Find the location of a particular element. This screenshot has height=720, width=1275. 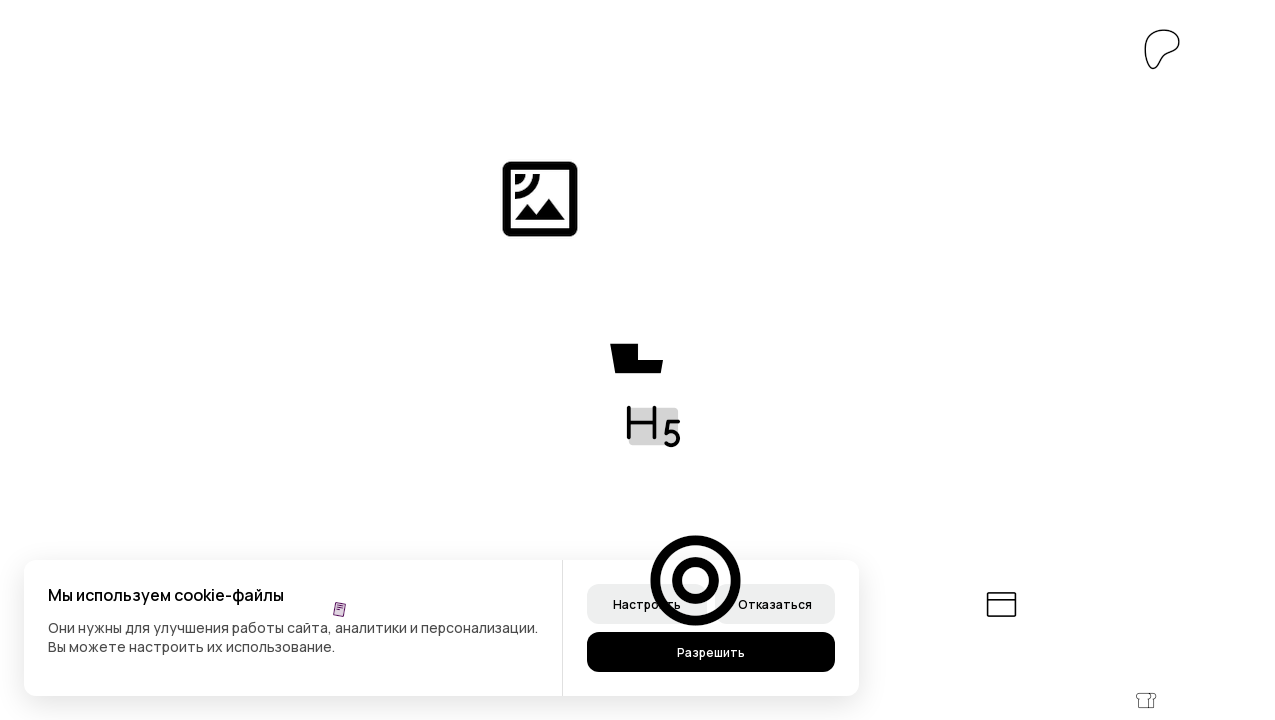

browse bakery or bread products is located at coordinates (1146, 700).